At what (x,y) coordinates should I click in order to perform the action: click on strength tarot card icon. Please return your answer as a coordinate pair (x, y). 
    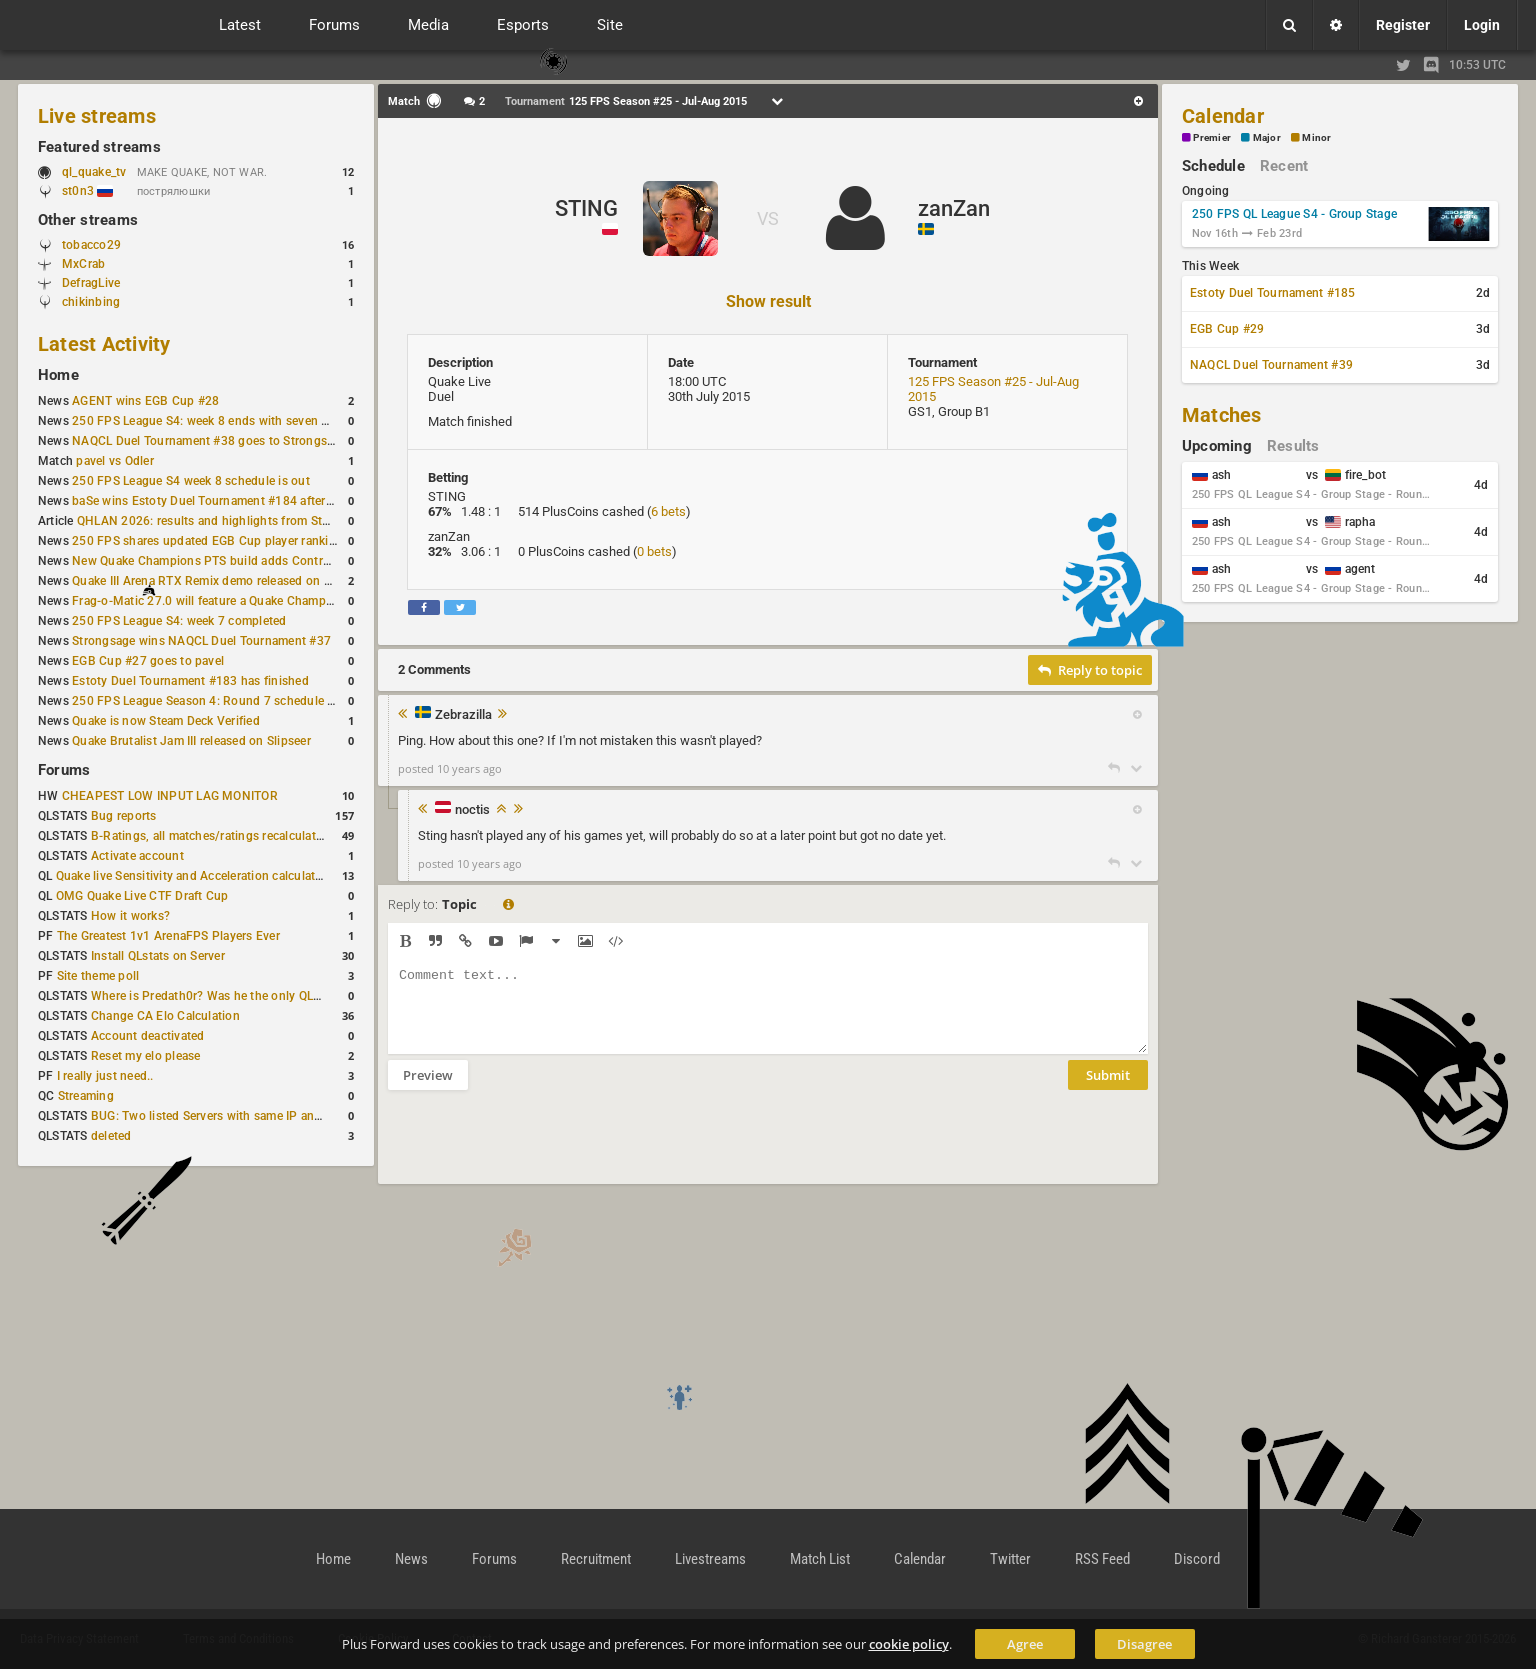
    Looking at the image, I should click on (1116, 579).